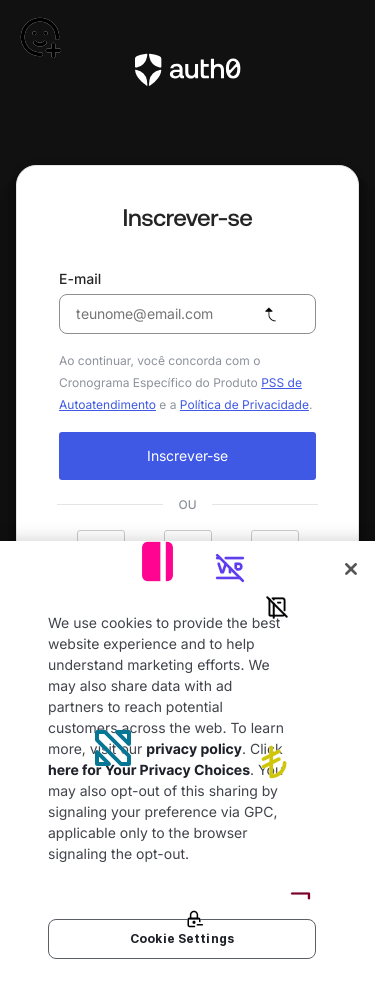 The height and width of the screenshot is (999, 375). Describe the element at coordinates (113, 748) in the screenshot. I see `open apple news app` at that location.